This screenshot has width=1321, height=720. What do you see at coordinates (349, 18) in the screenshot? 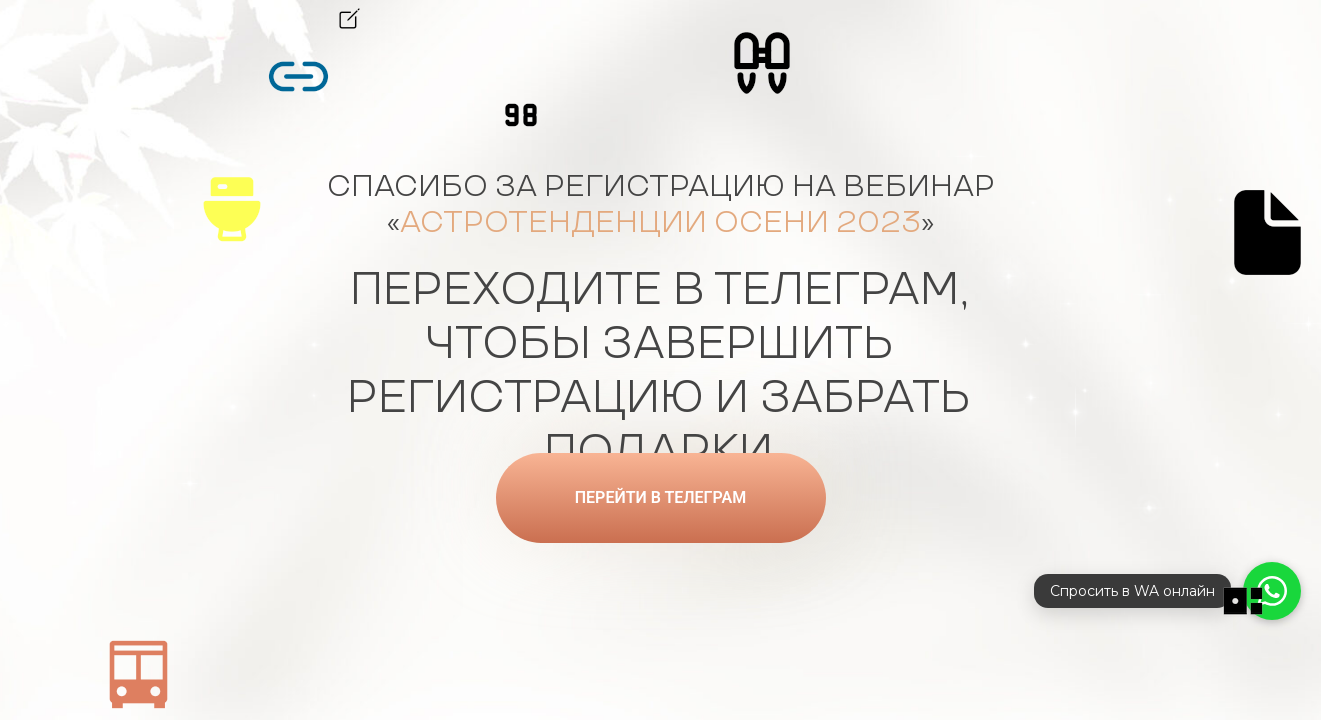
I see `create or compose new content` at bounding box center [349, 18].